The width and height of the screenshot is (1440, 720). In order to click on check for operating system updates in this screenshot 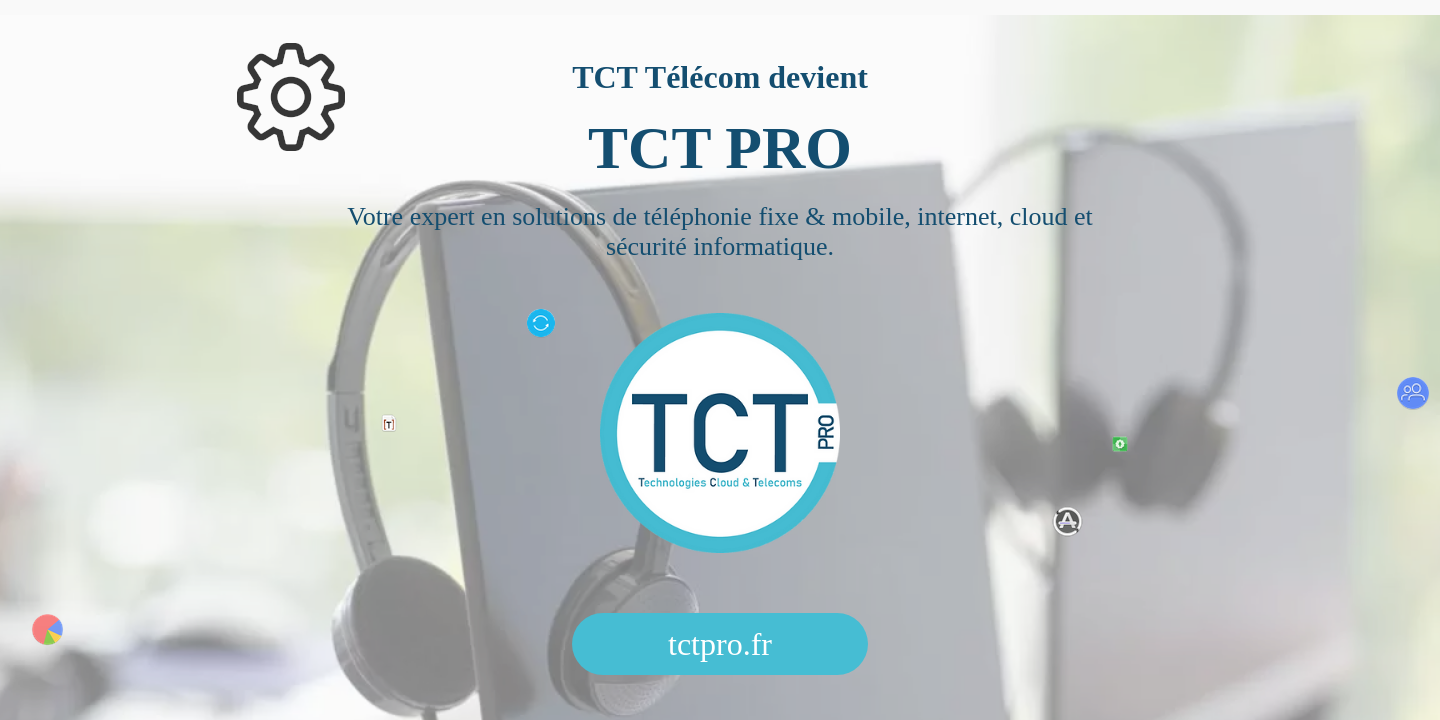, I will do `click(1120, 444)`.